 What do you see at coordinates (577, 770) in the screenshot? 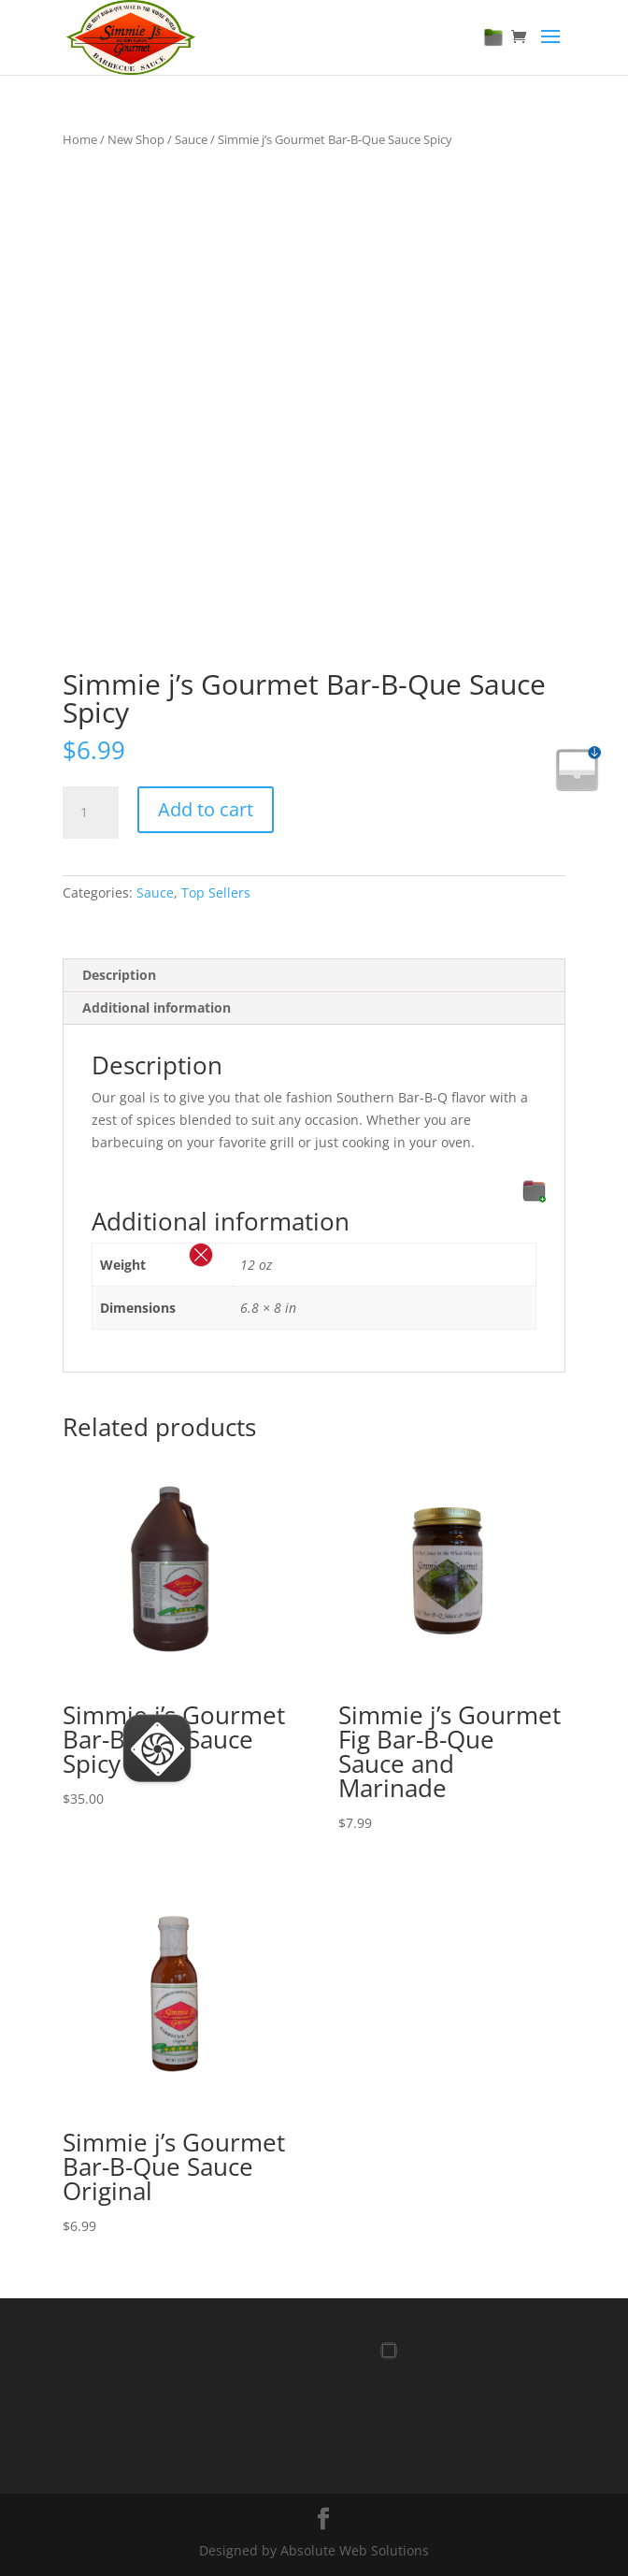
I see `access your email inbox` at bounding box center [577, 770].